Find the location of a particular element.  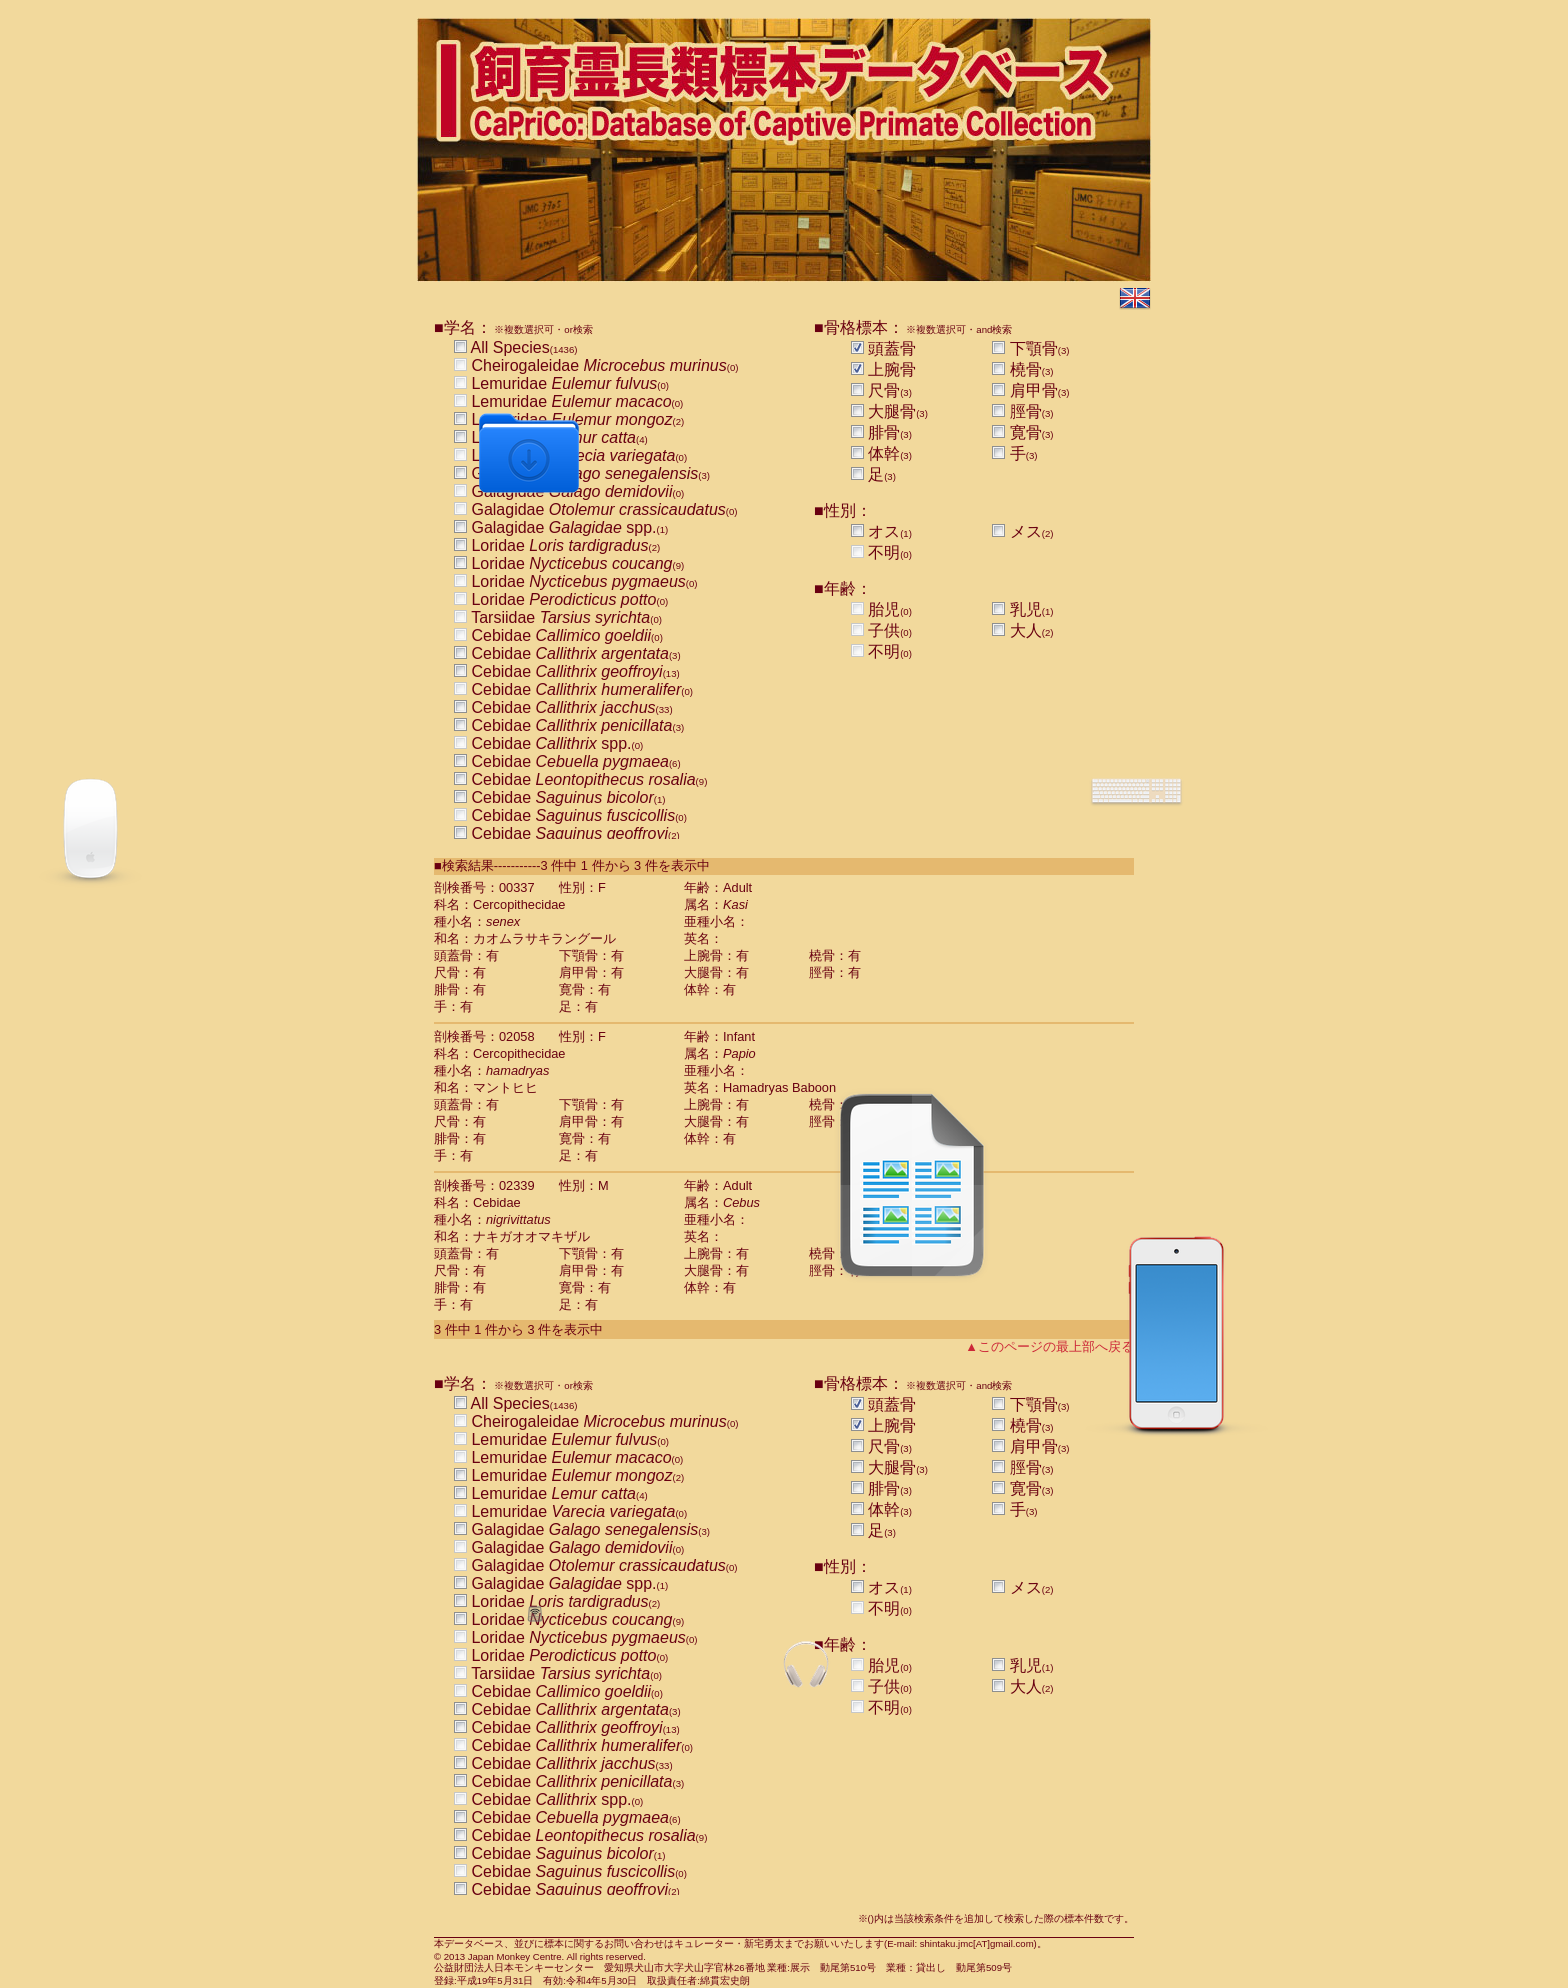

libreoffice master document file type is located at coordinates (912, 1185).